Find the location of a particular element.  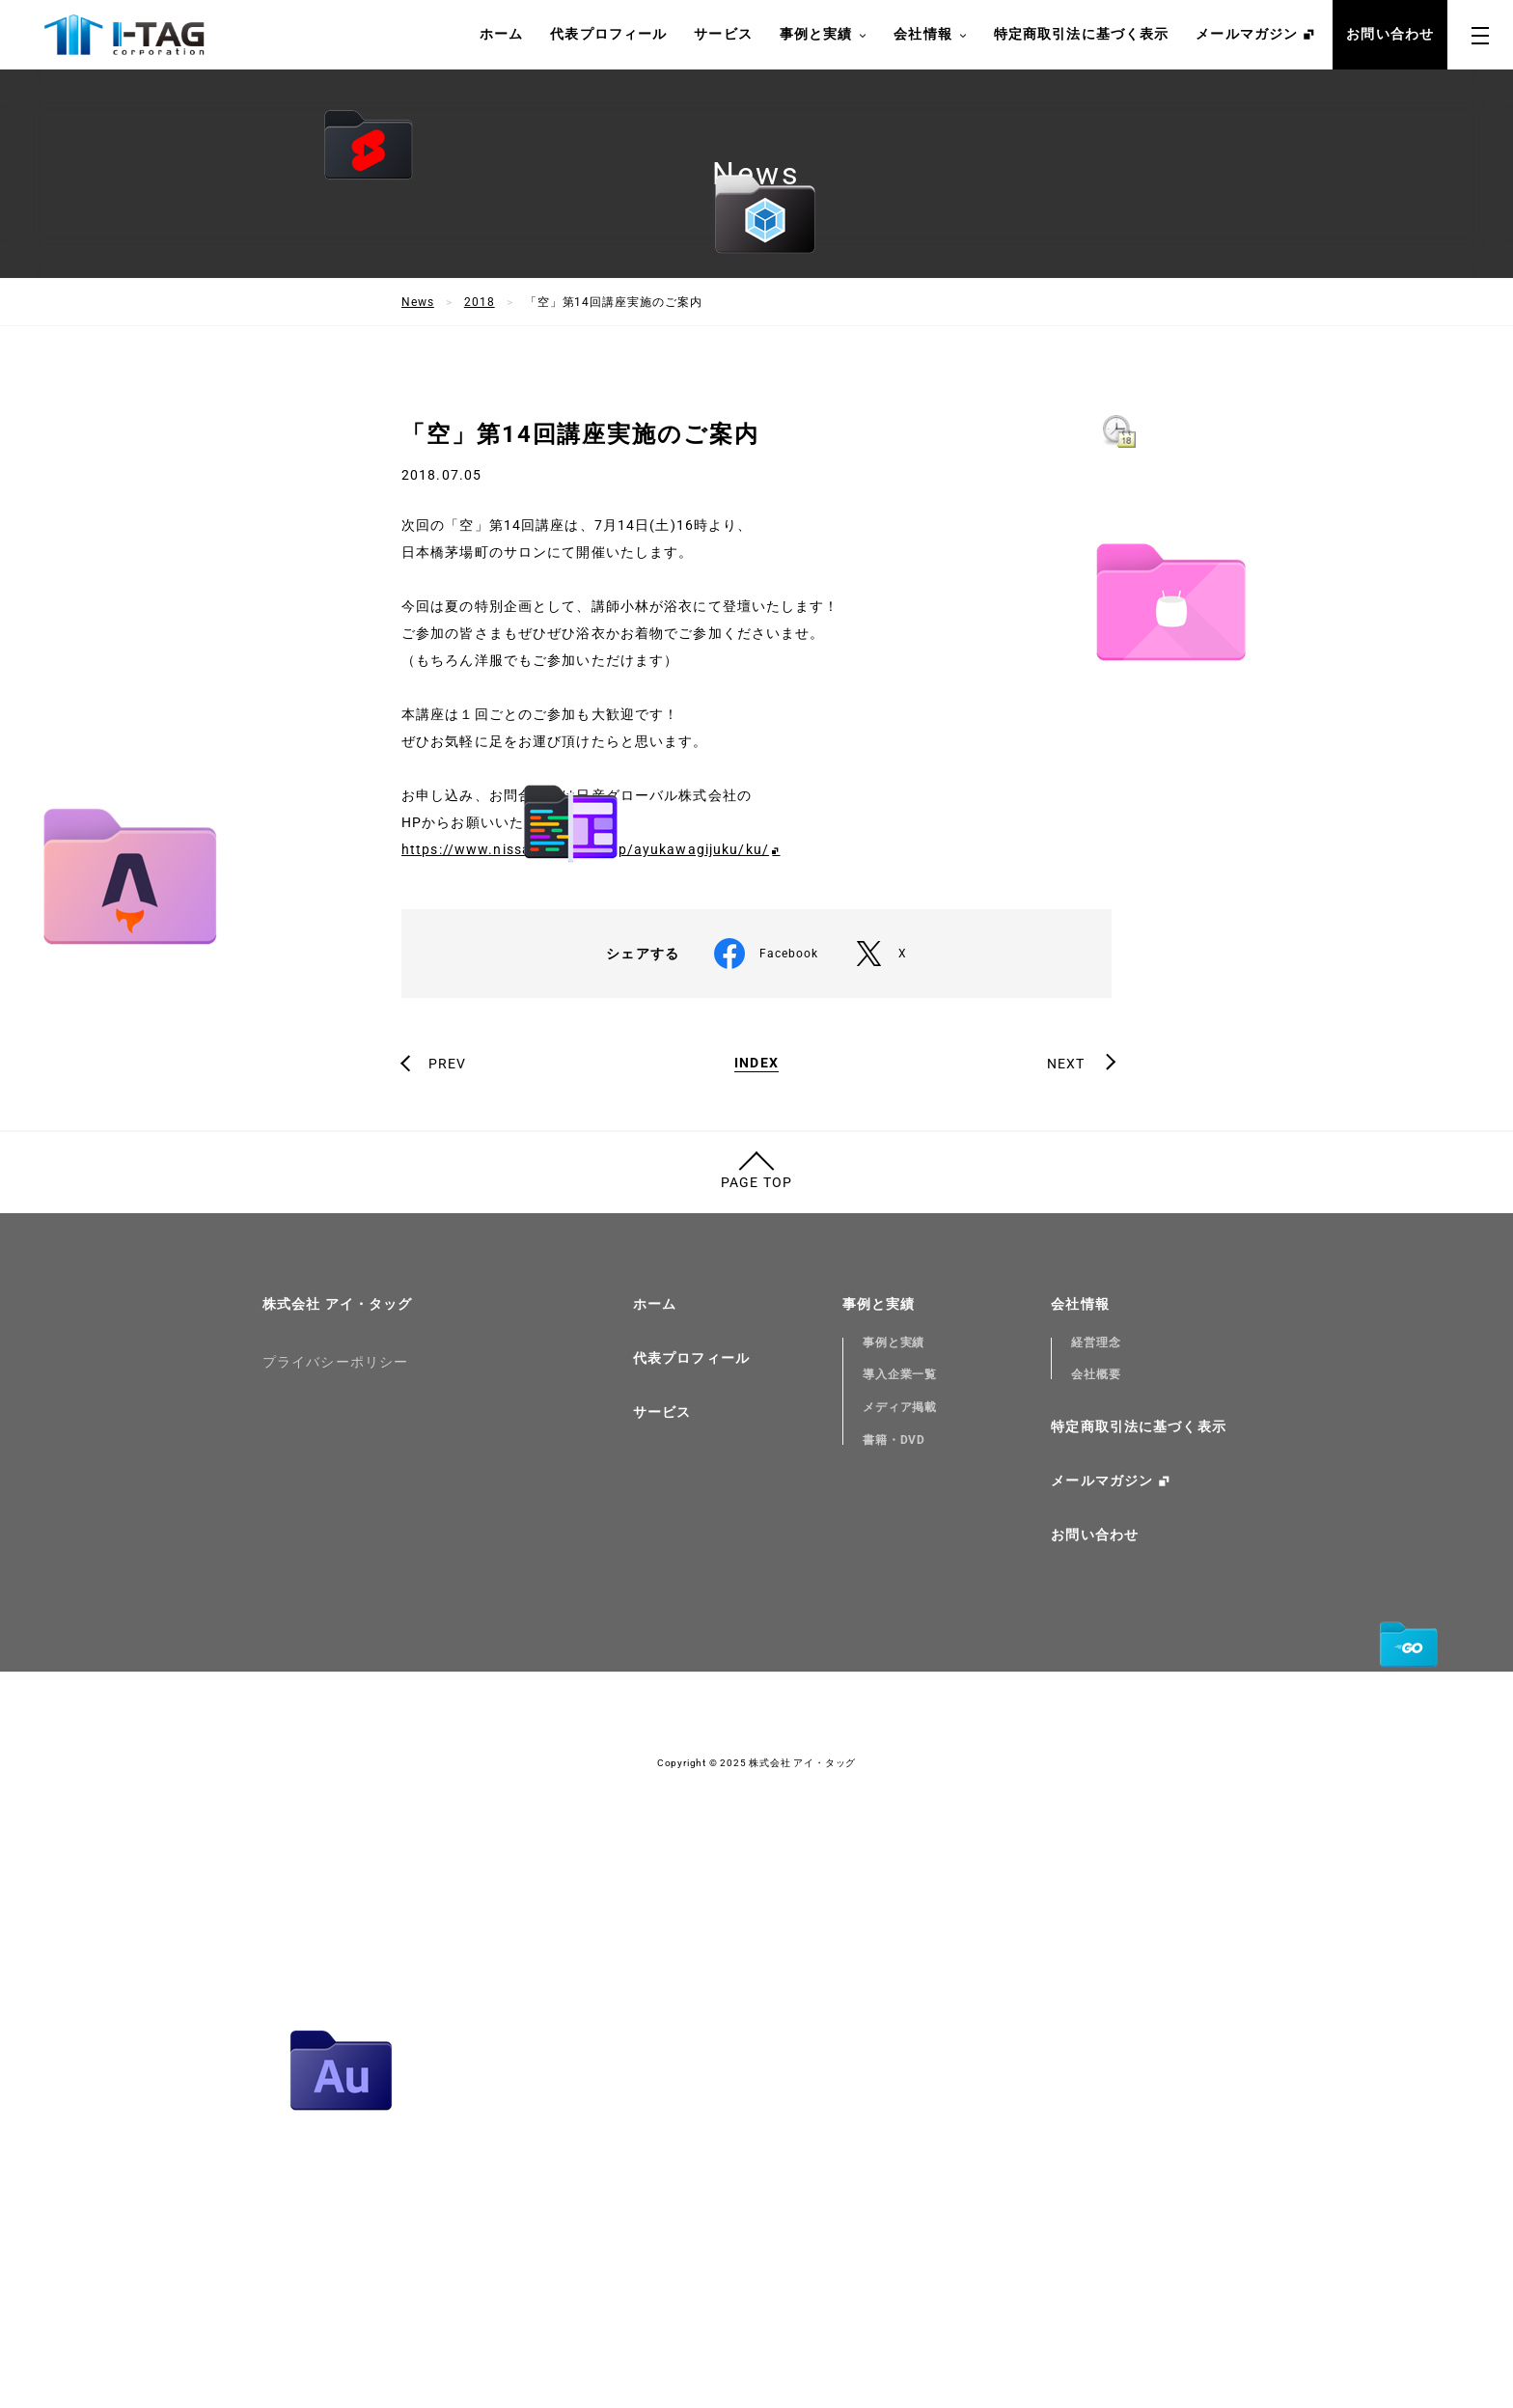

open programming projects folder is located at coordinates (570, 824).